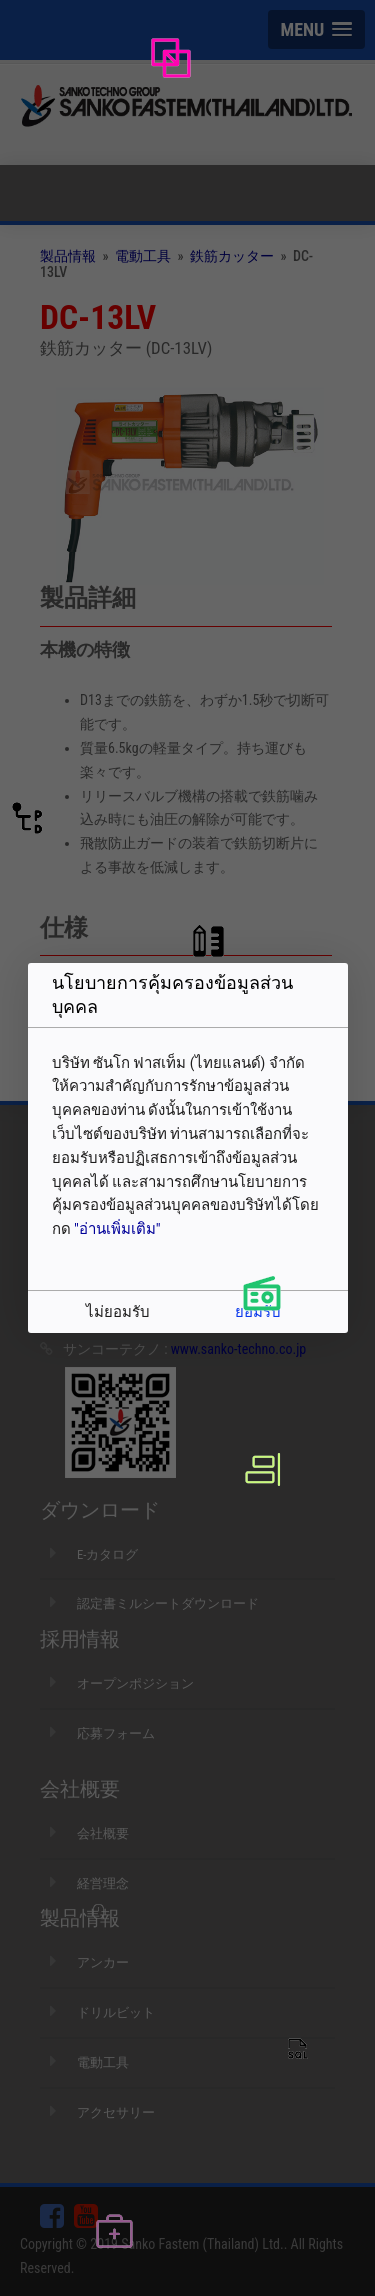 Image resolution: width=375 pixels, height=2296 pixels. What do you see at coordinates (208, 941) in the screenshot?
I see `access design or editing tools` at bounding box center [208, 941].